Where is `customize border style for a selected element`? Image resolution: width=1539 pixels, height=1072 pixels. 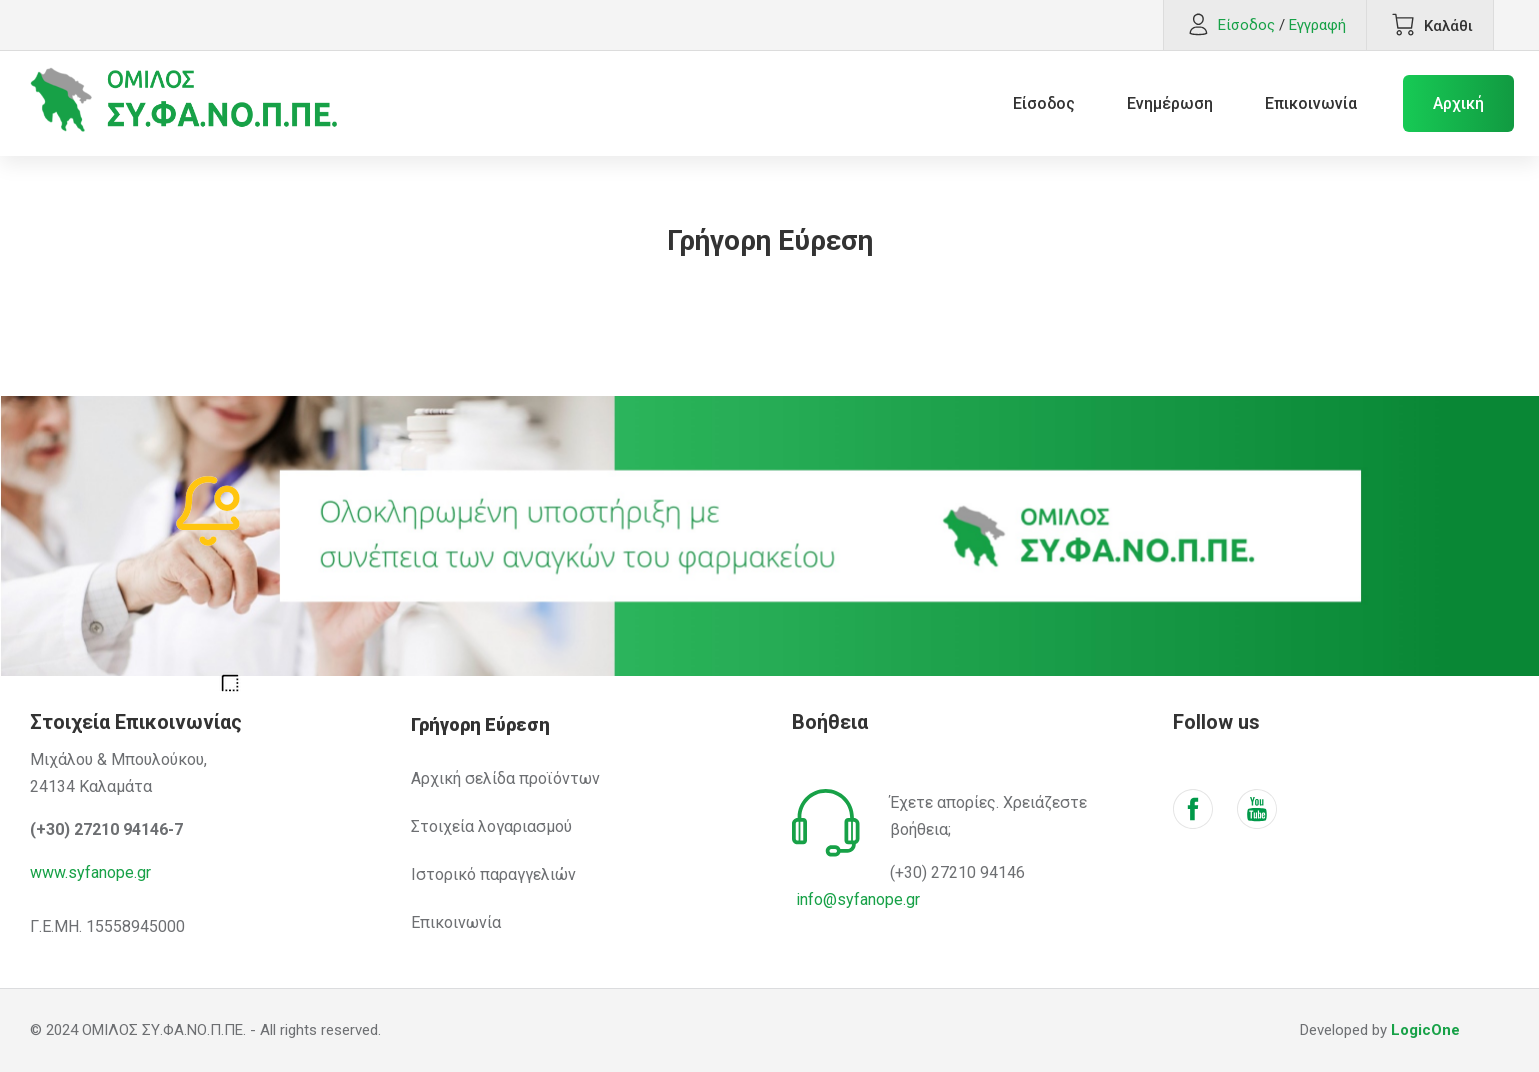
customize border style for a selected element is located at coordinates (230, 683).